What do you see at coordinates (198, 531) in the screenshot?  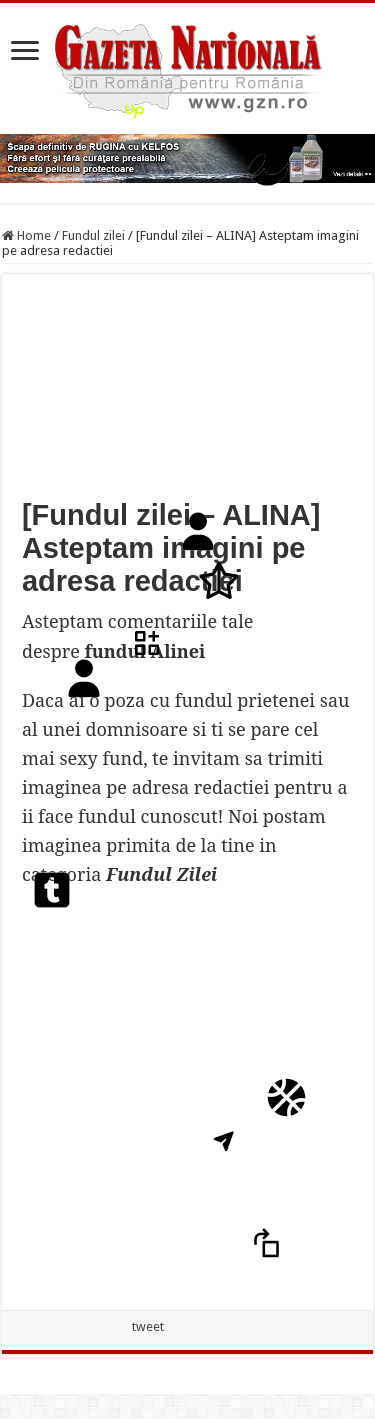 I see `view your profile` at bounding box center [198, 531].